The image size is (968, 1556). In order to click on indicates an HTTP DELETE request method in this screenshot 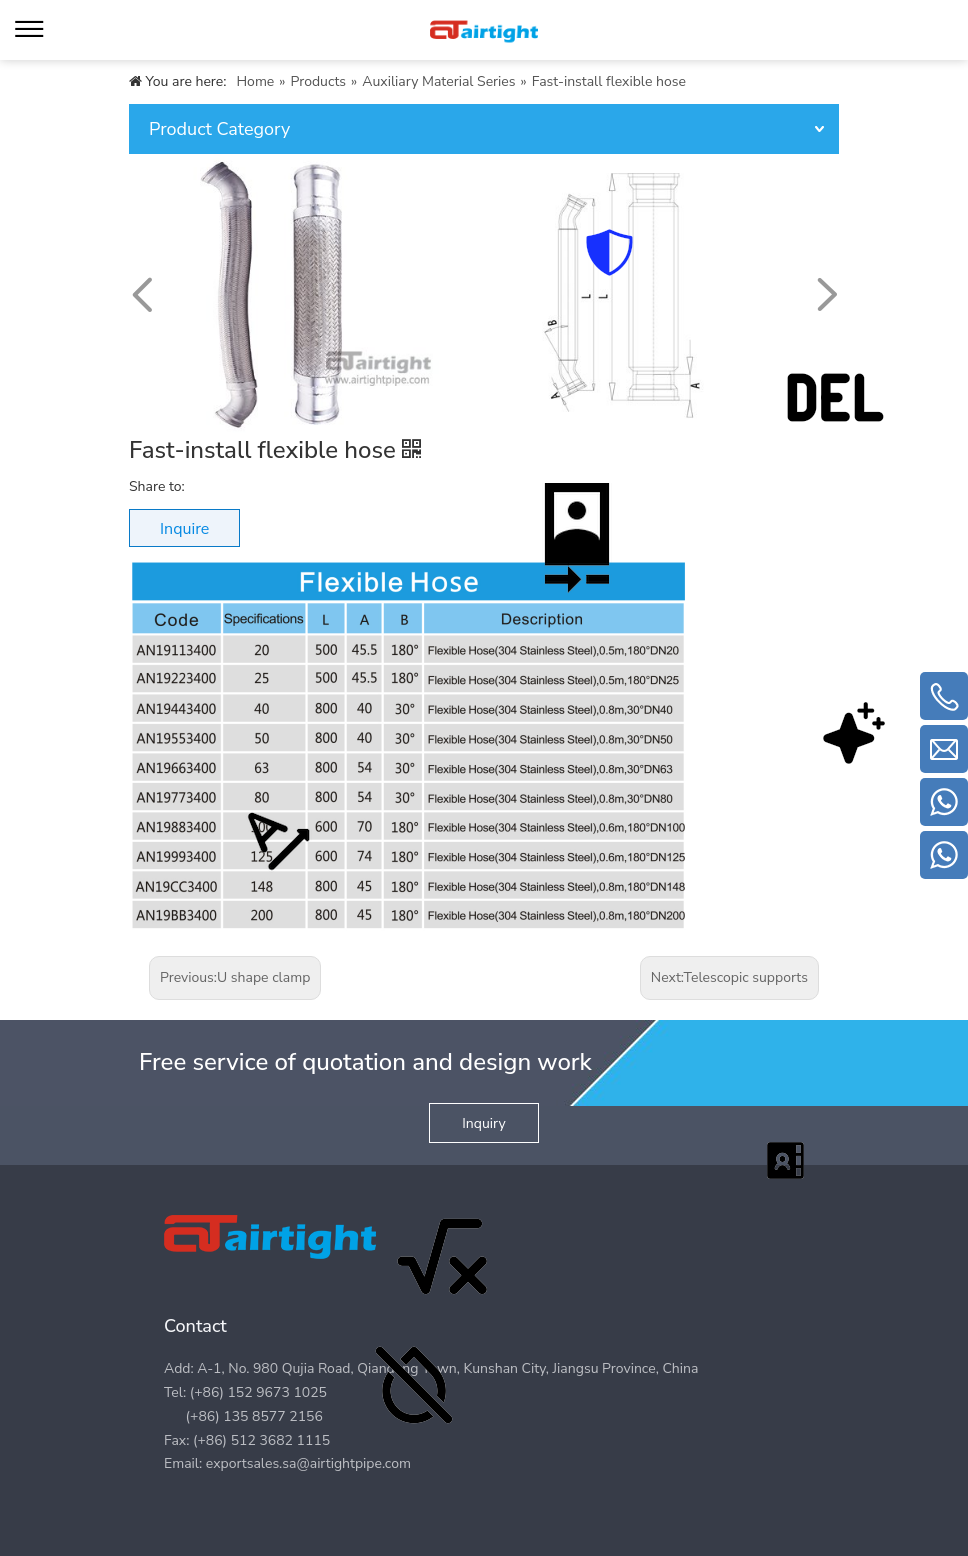, I will do `click(835, 397)`.